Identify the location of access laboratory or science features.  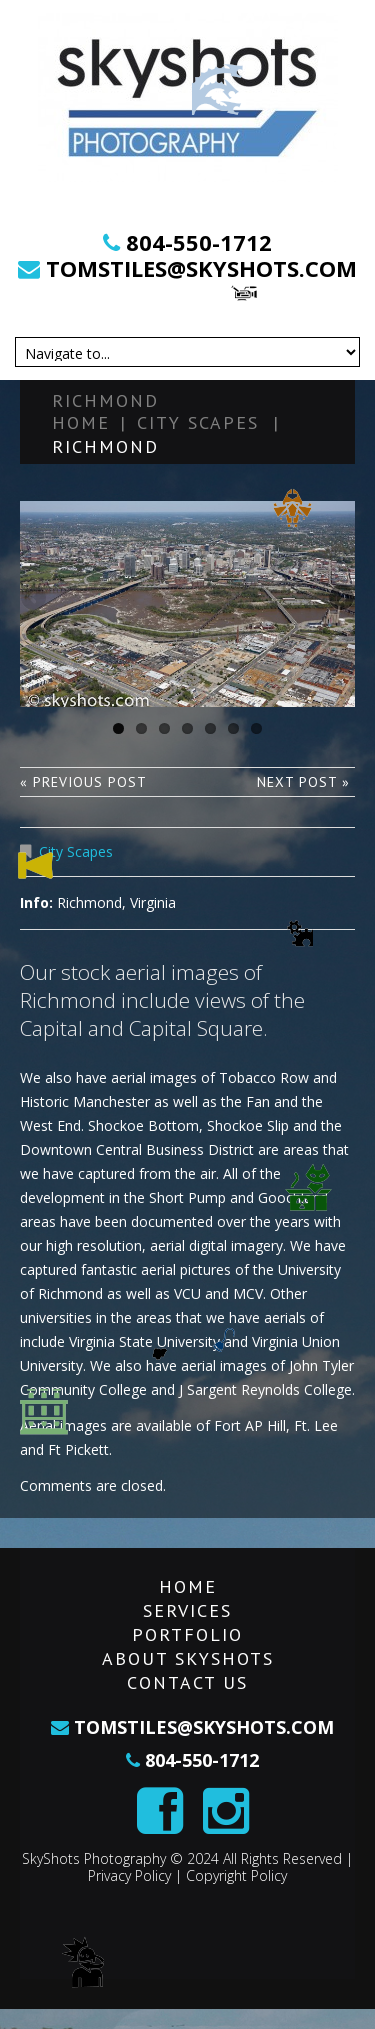
(44, 1411).